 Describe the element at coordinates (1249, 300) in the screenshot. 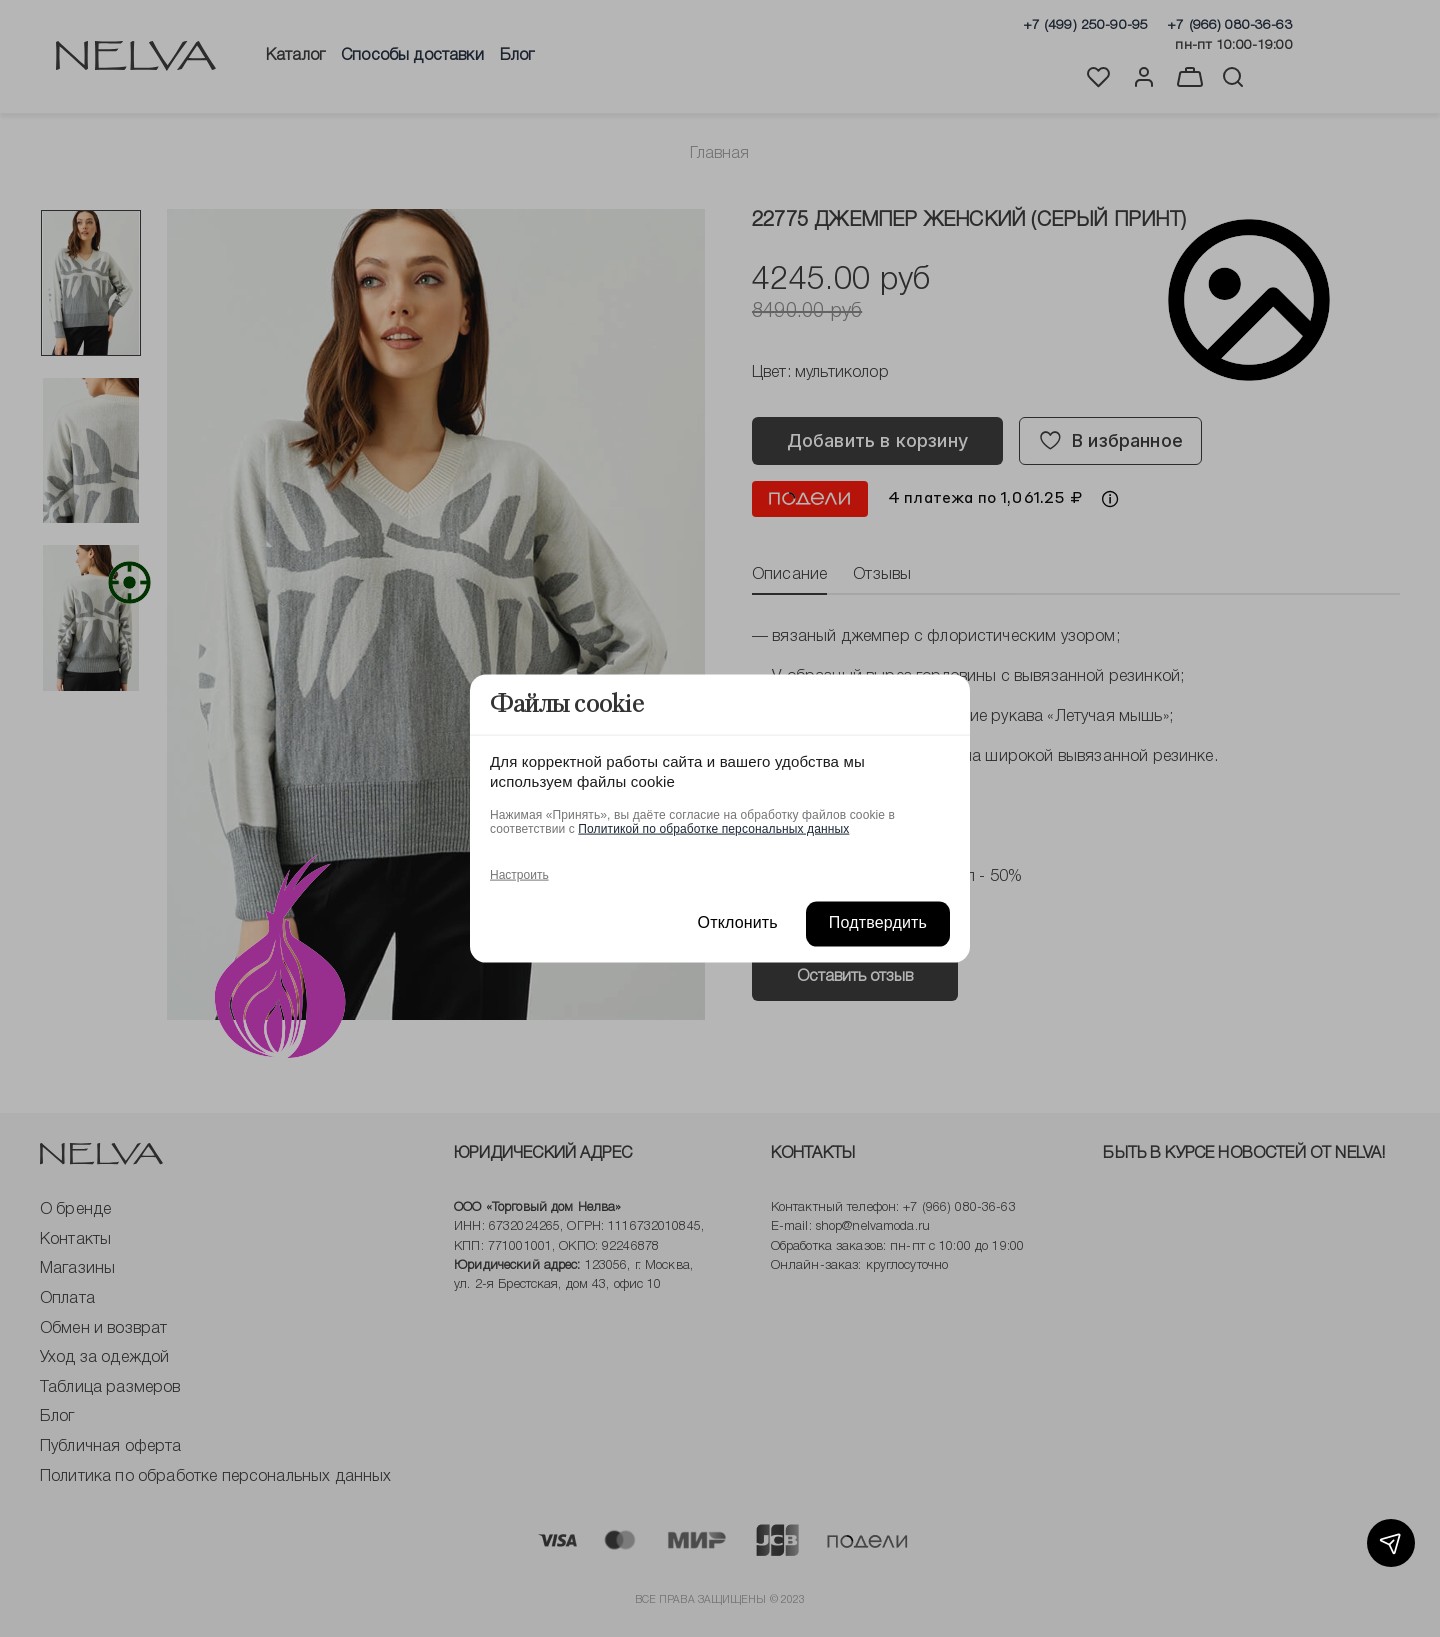

I see `view image or photo gallery` at that location.